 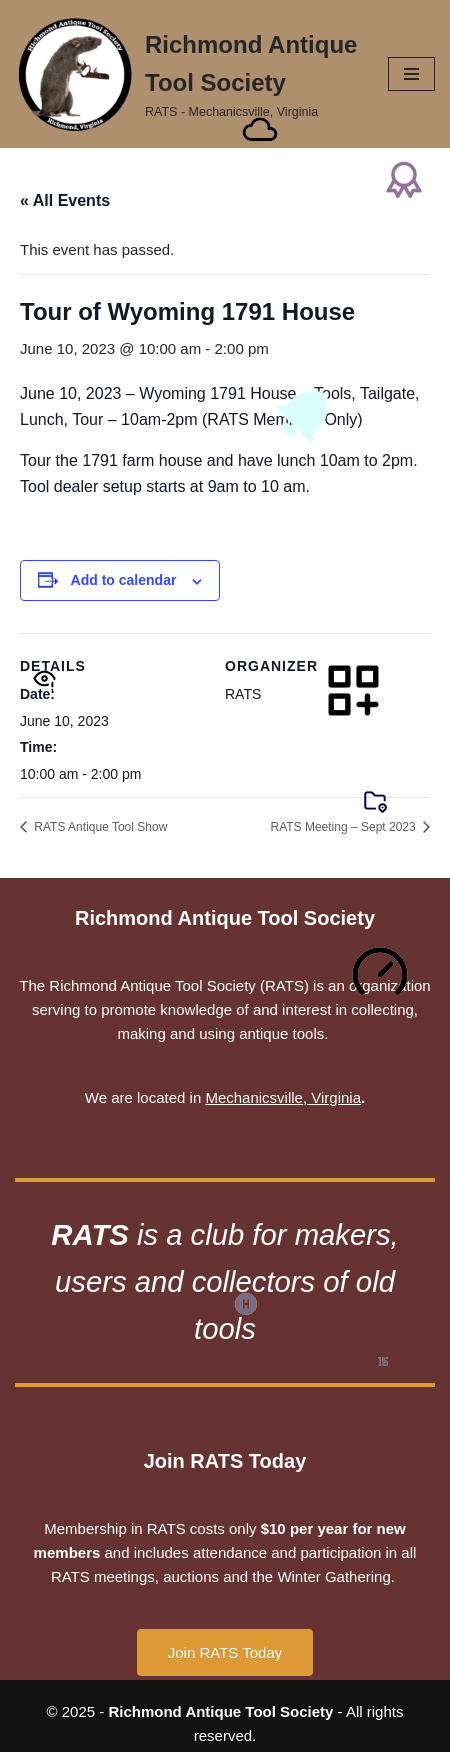 I want to click on pin a folder to quick access, so click(x=375, y=801).